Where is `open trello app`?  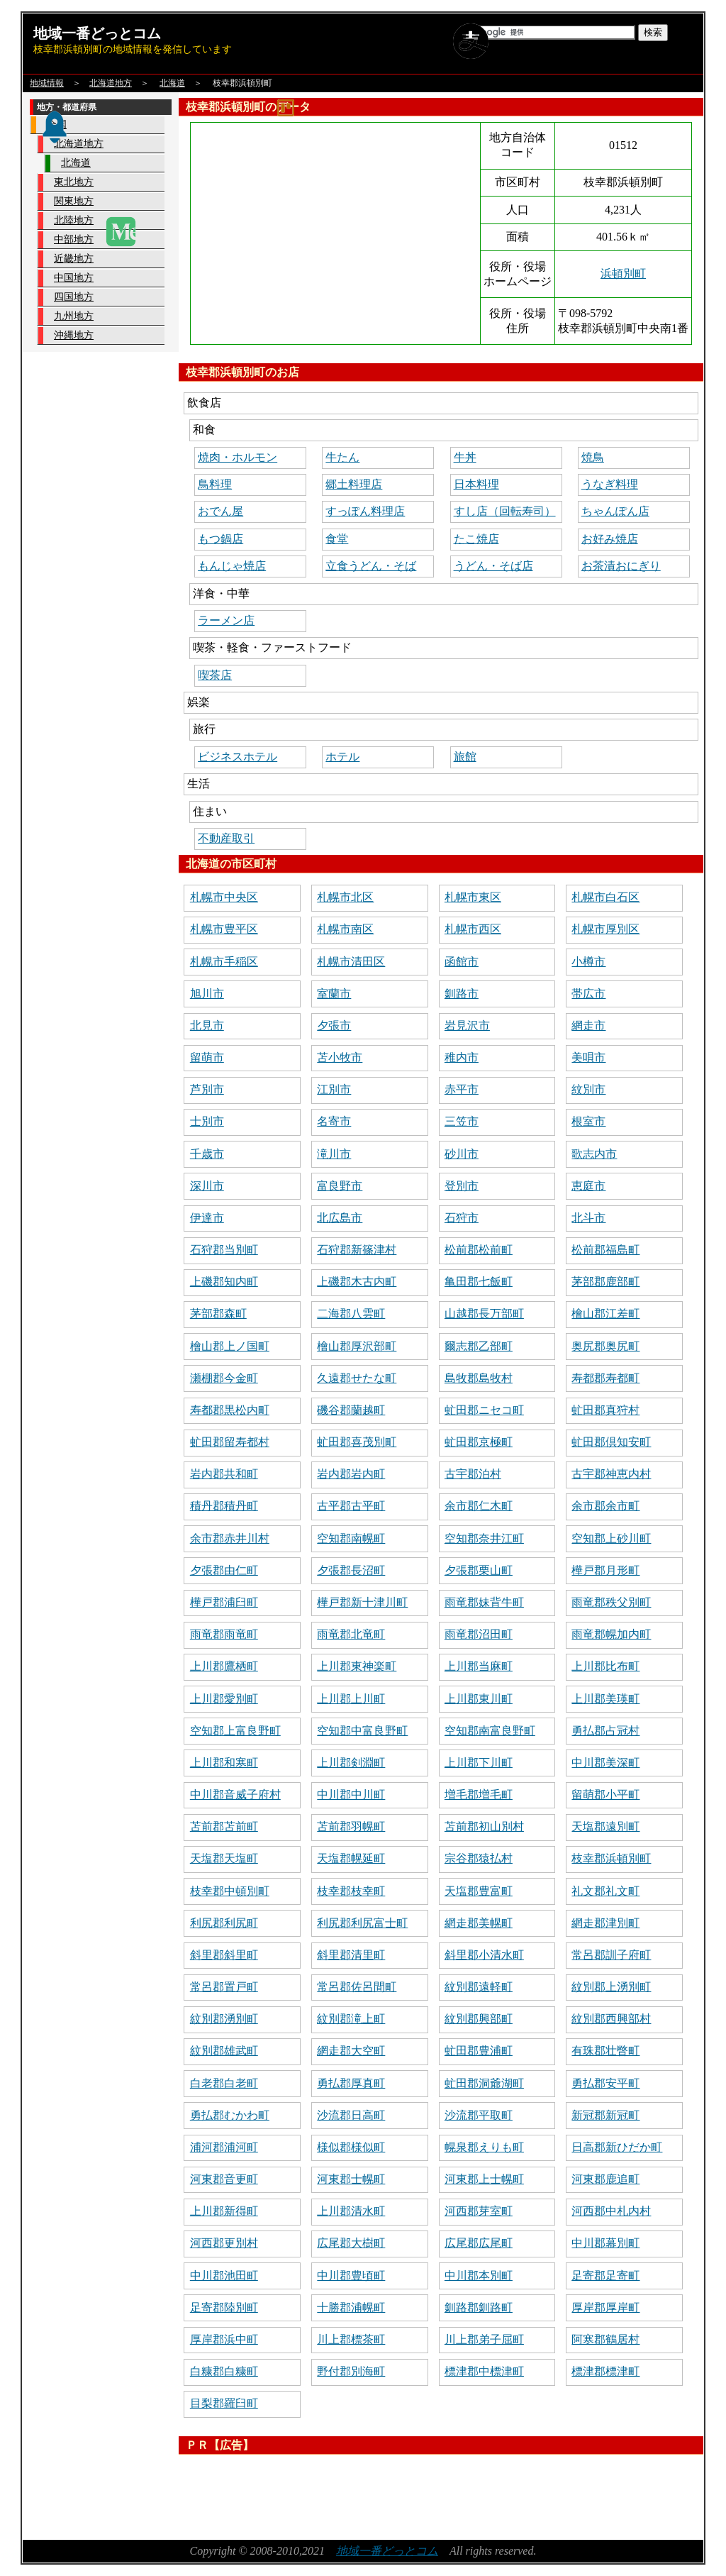 open trello app is located at coordinates (286, 108).